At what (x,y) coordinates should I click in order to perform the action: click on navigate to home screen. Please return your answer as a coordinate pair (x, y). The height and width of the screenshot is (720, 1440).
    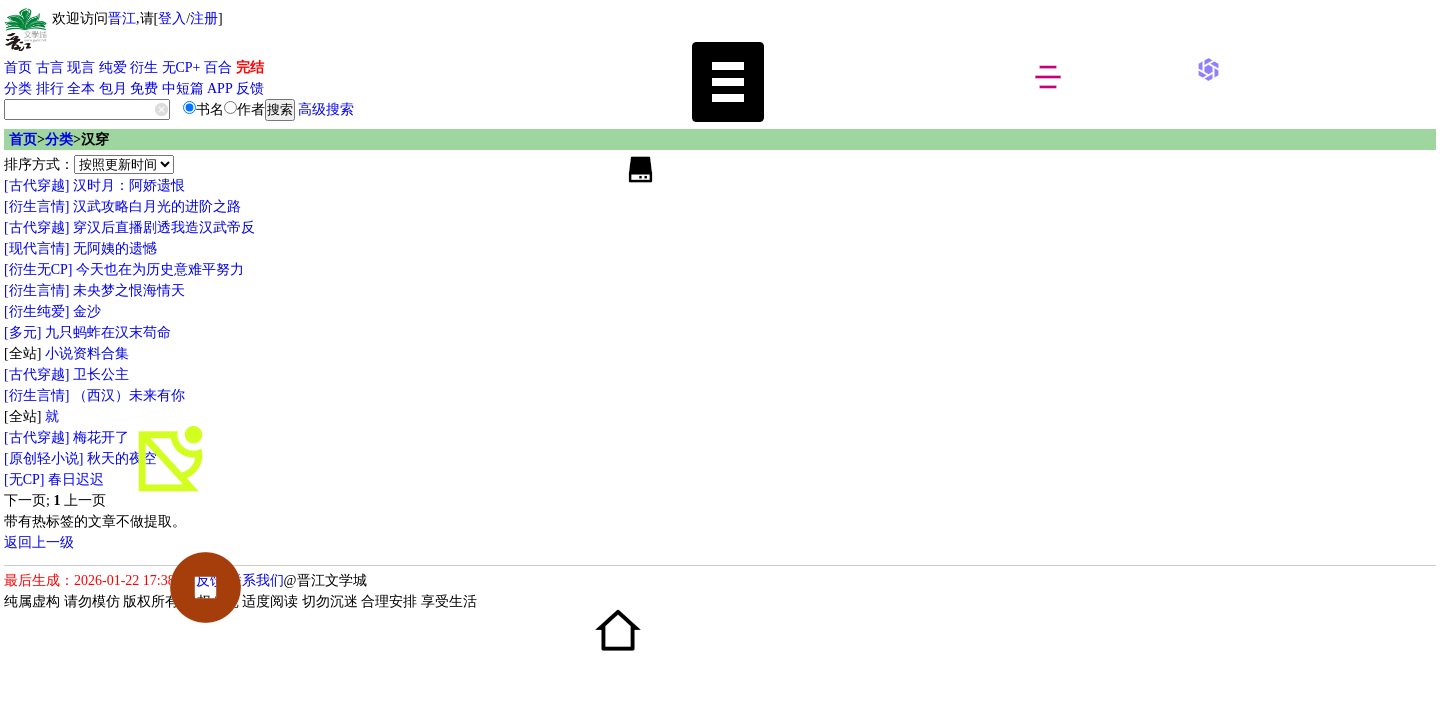
    Looking at the image, I should click on (618, 632).